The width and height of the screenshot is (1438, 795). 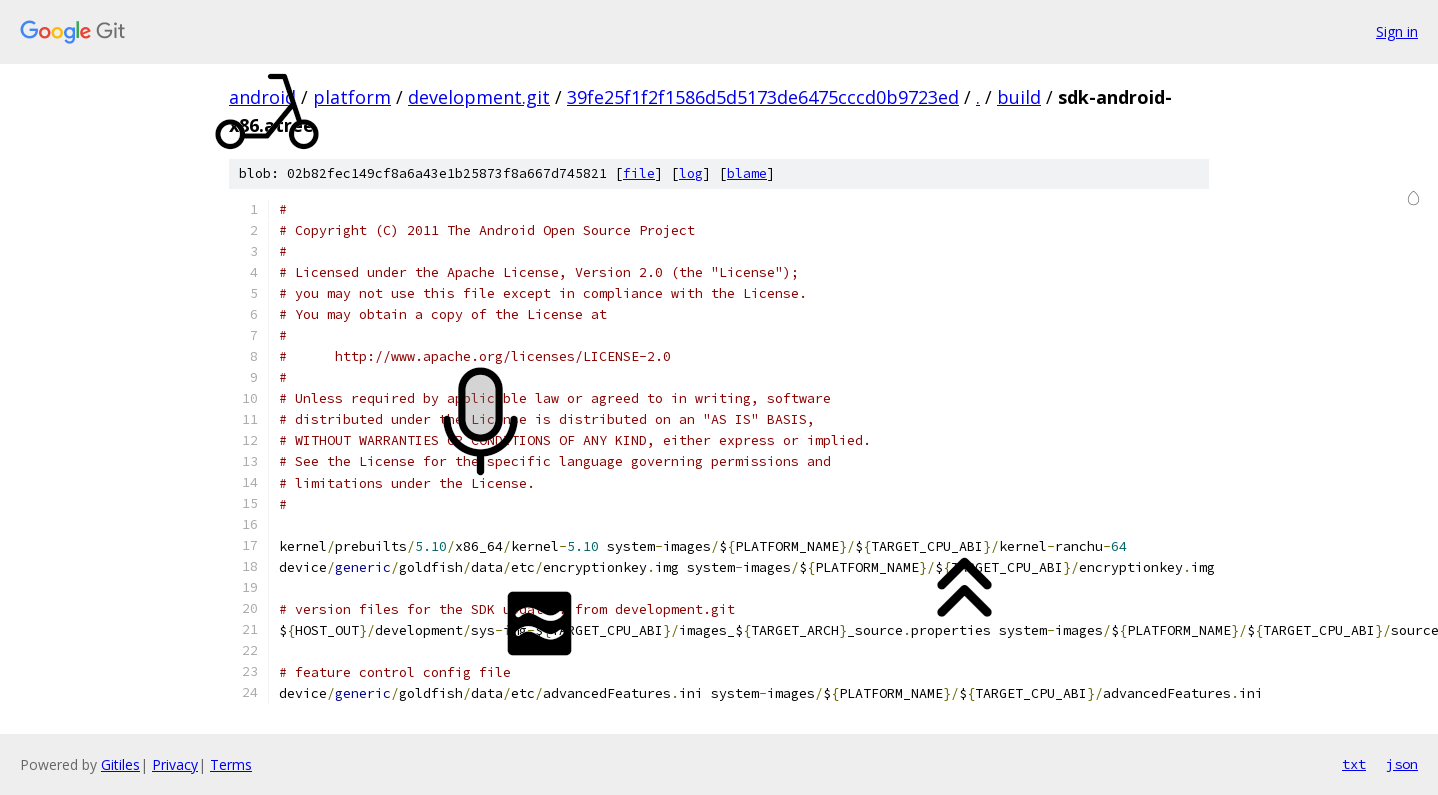 I want to click on scroll to top of page, so click(x=964, y=589).